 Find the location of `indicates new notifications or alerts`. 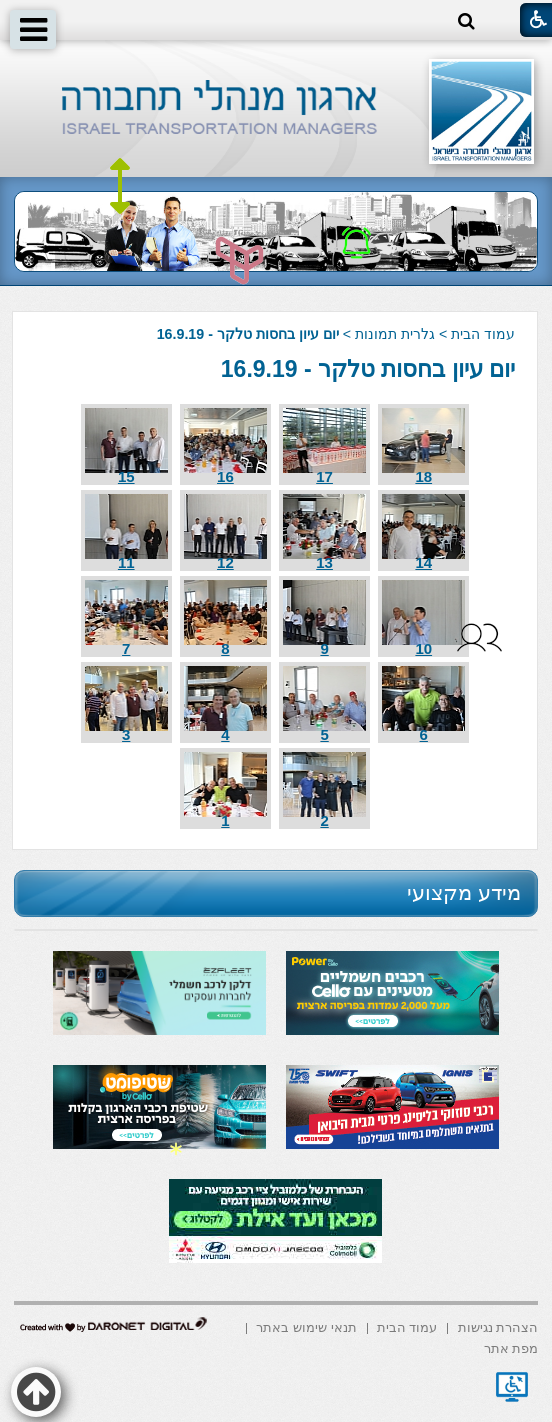

indicates new notifications or alerts is located at coordinates (356, 243).